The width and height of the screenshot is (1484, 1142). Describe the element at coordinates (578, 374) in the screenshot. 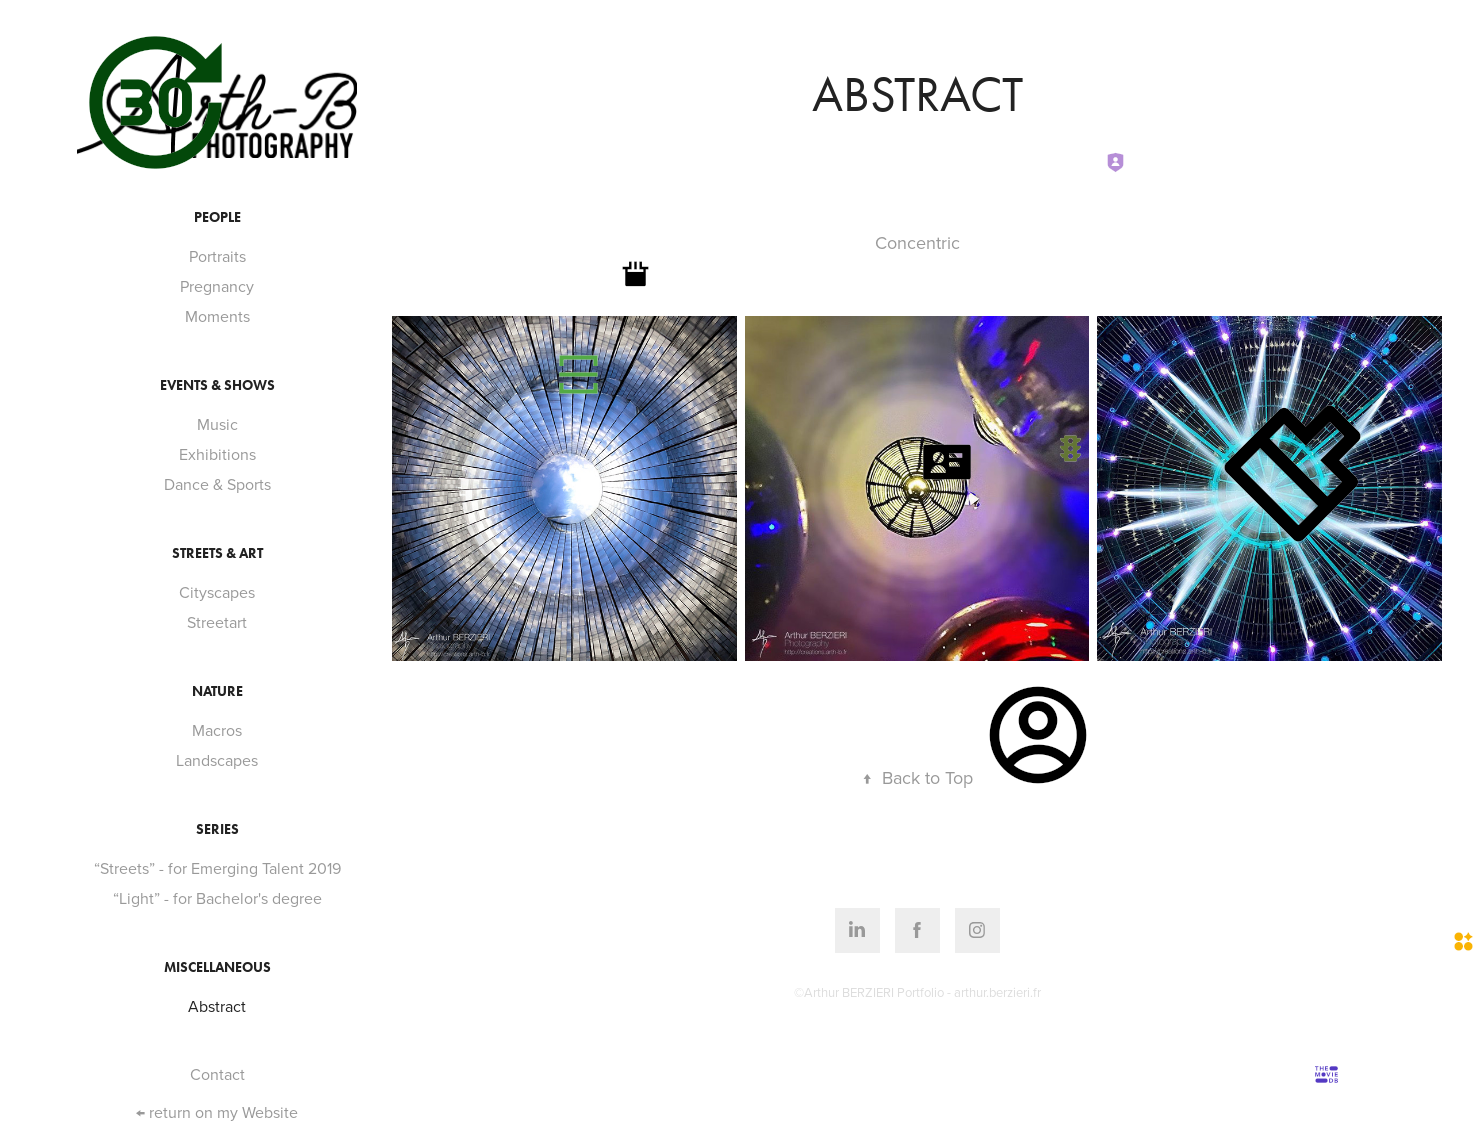

I see `scan a QR code` at that location.